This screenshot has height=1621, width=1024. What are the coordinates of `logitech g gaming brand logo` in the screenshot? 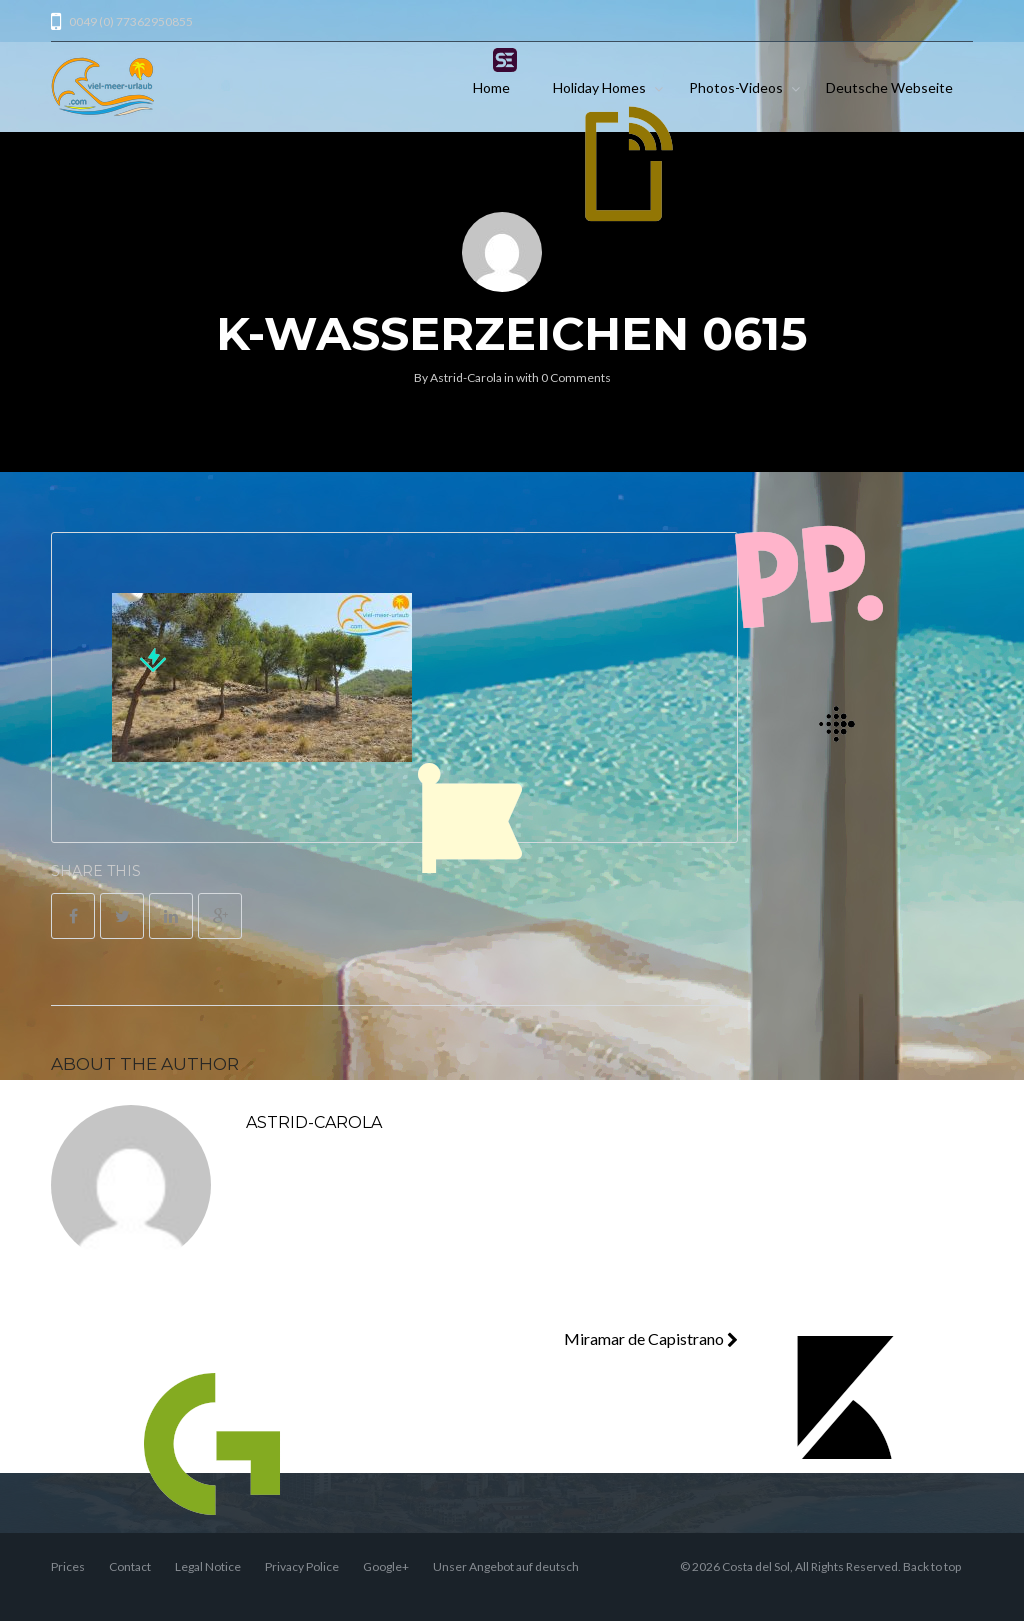 It's located at (212, 1444).